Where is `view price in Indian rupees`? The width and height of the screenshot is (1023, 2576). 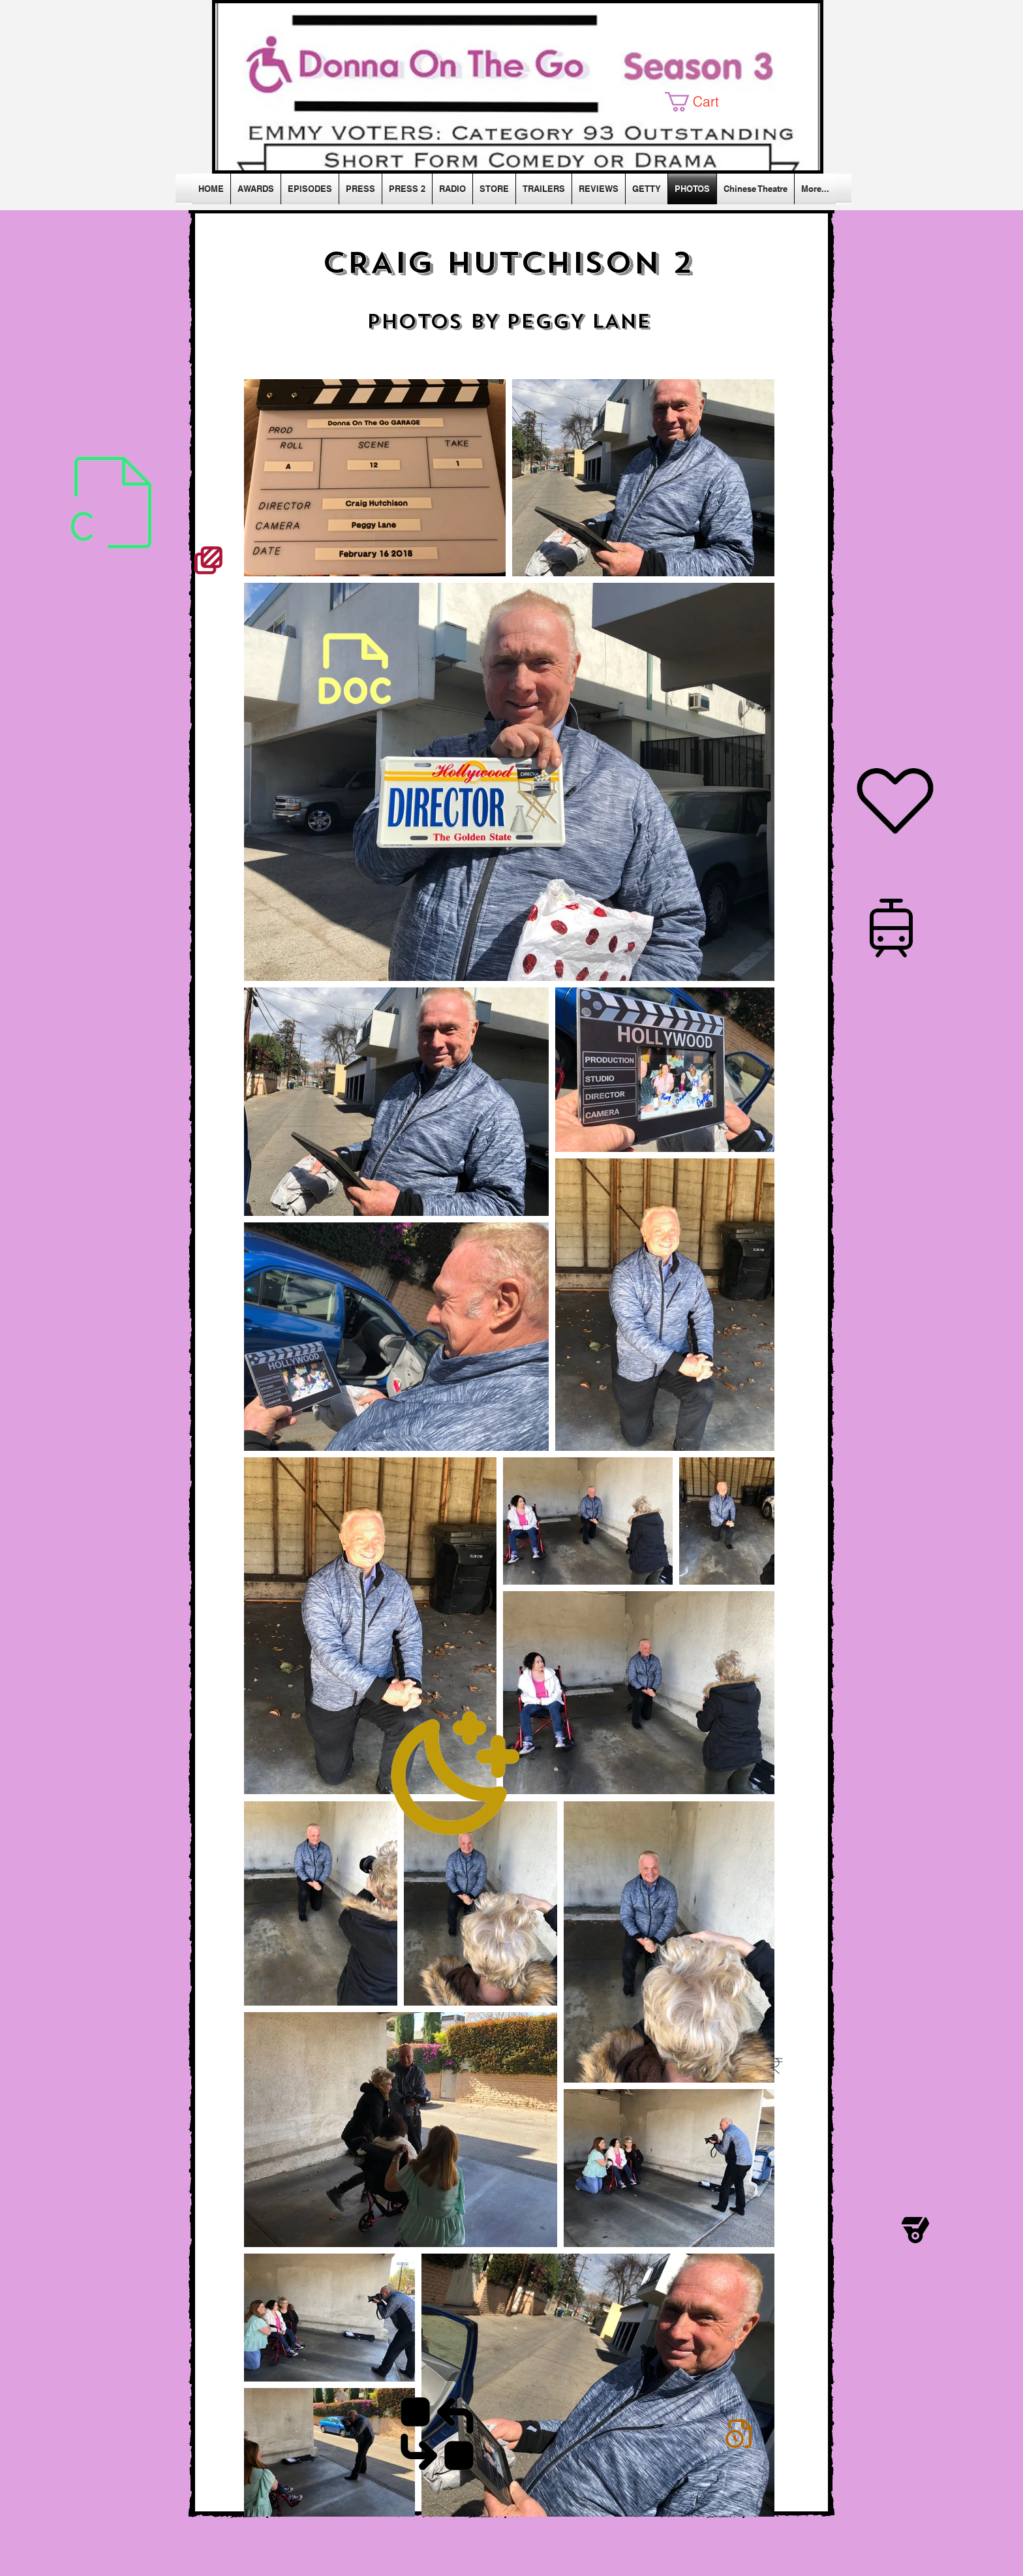
view price in Indian rupees is located at coordinates (776, 2066).